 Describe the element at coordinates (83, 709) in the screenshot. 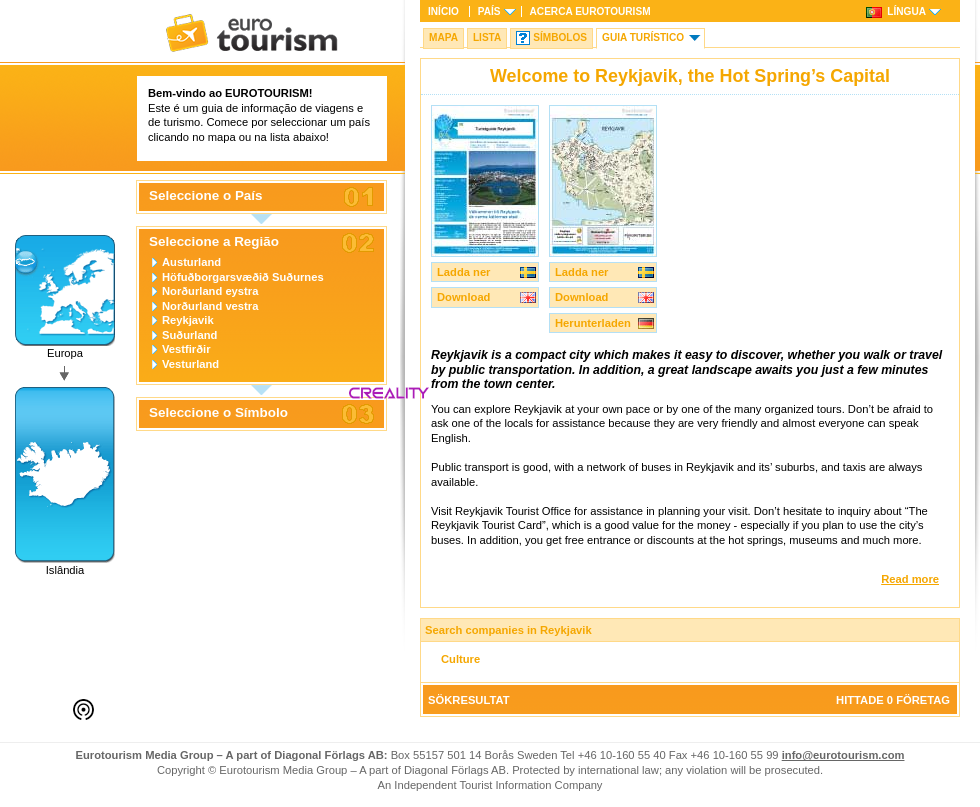

I see `tqdm python progress bar library logo` at that location.